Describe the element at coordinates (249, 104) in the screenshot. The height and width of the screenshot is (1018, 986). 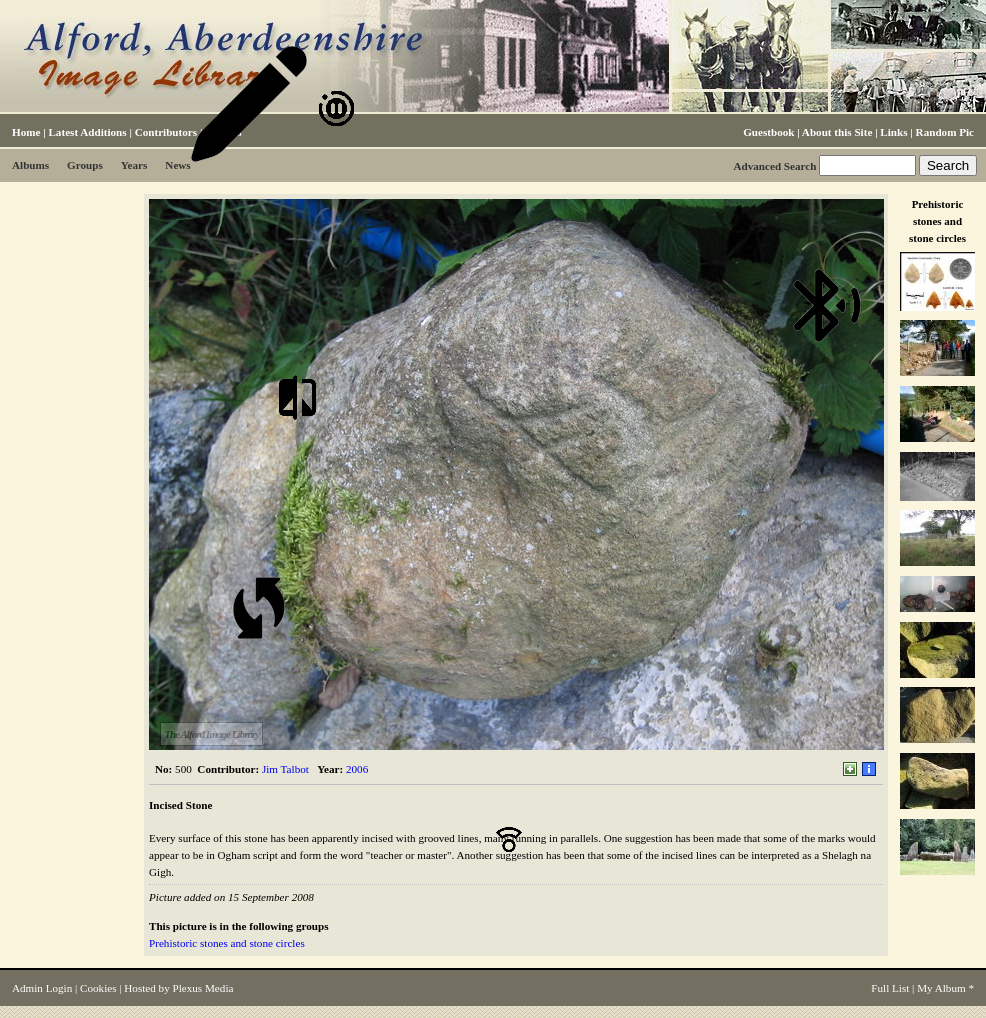
I see `edit content or text` at that location.